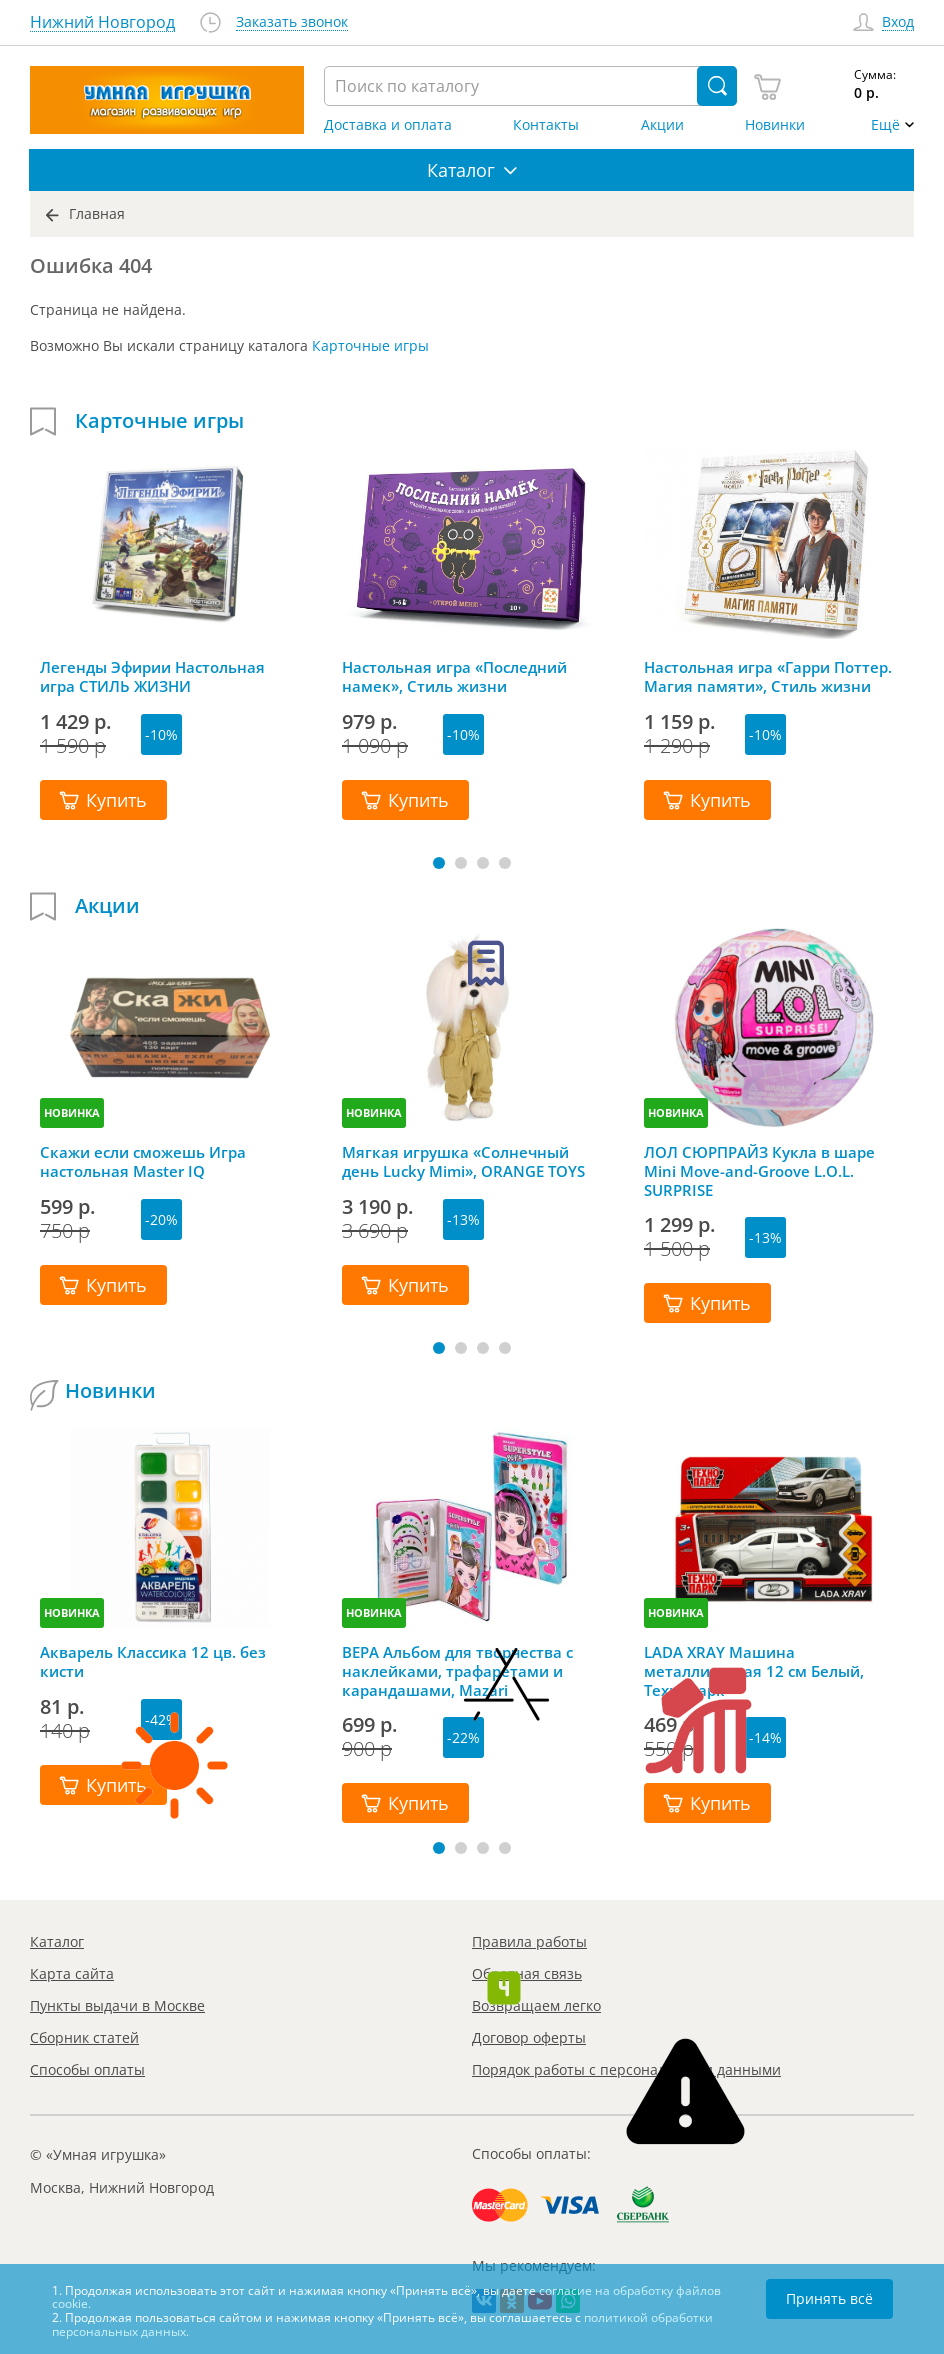 This screenshot has height=2354, width=944. I want to click on switch to light mode, so click(174, 1765).